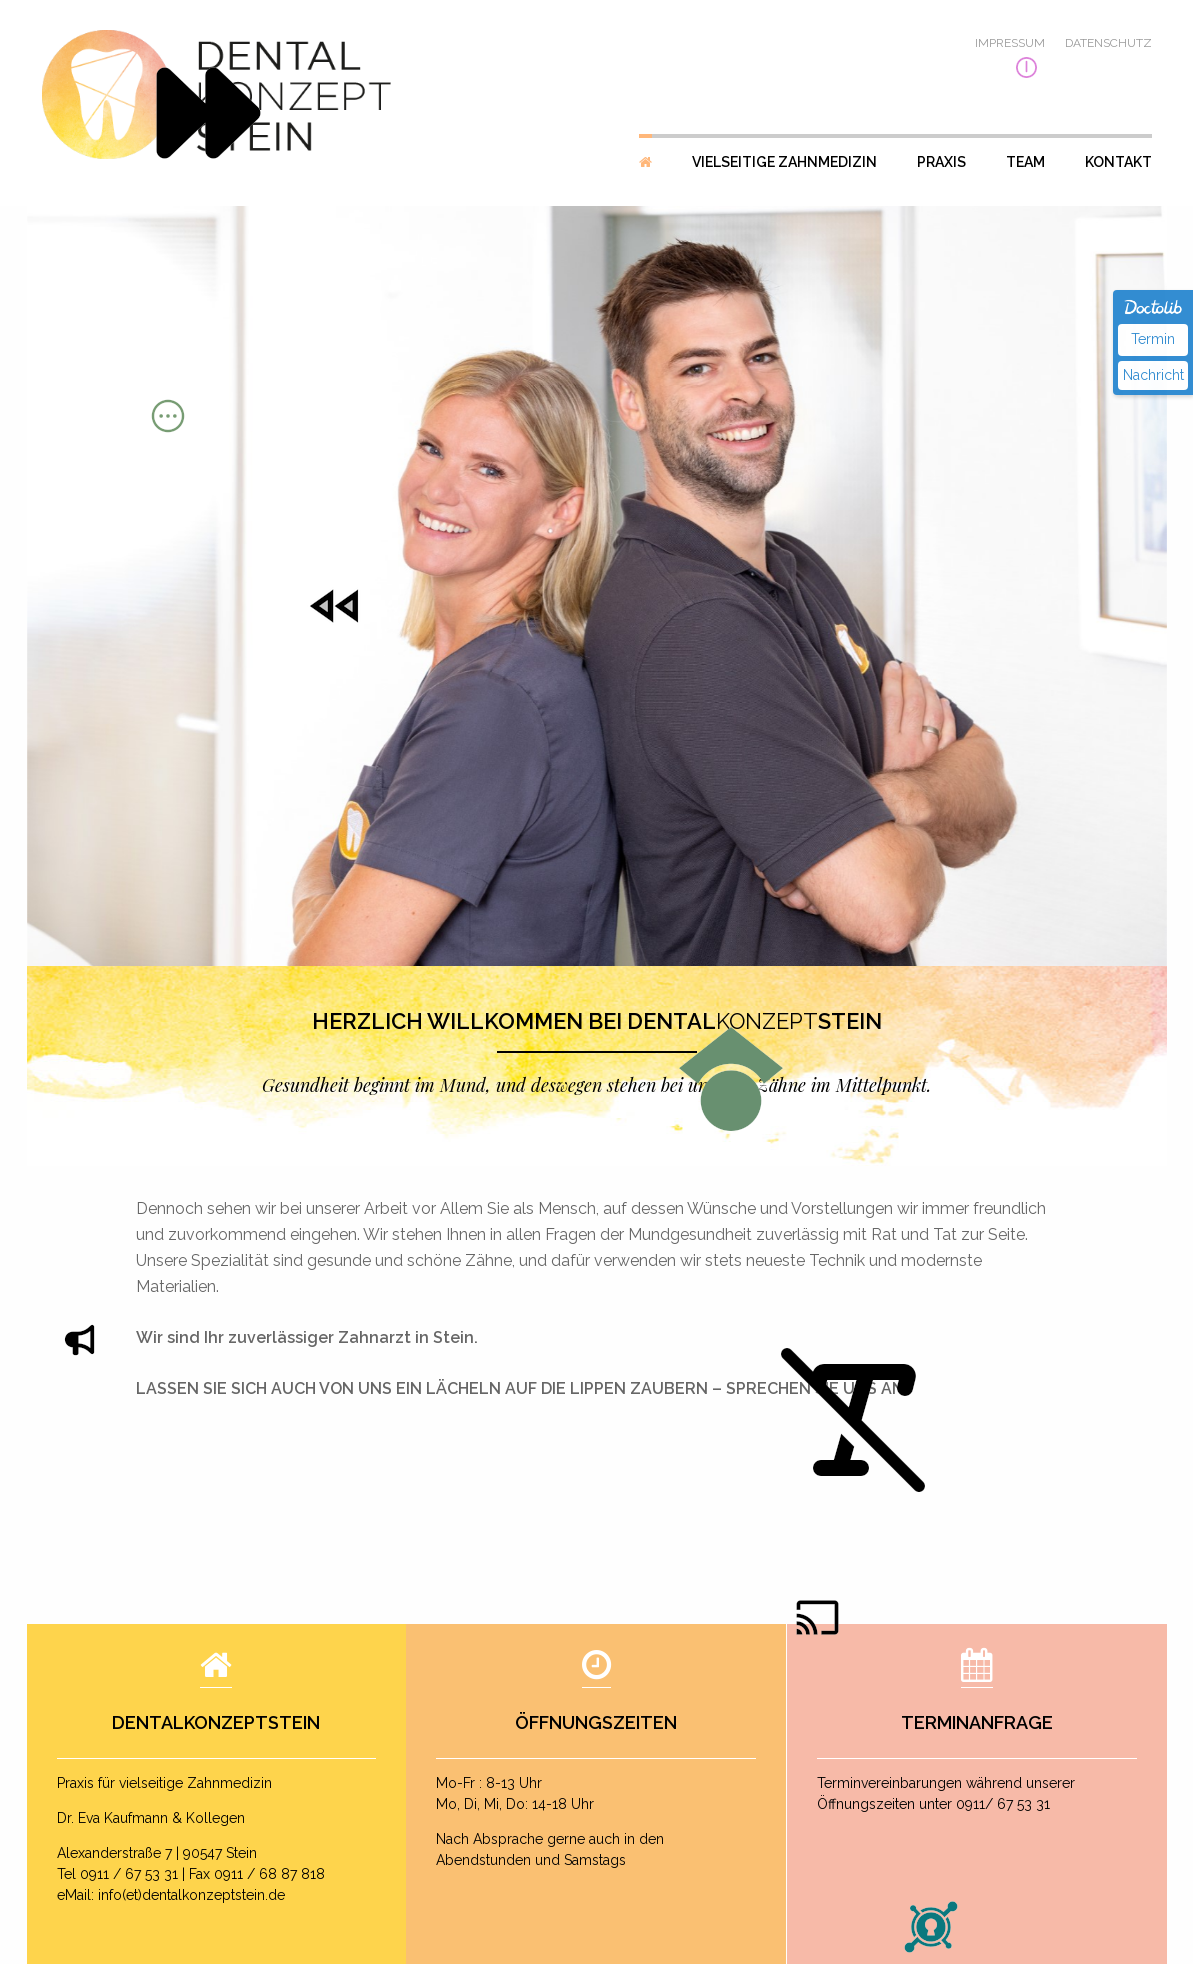 Image resolution: width=1193 pixels, height=1964 pixels. Describe the element at coordinates (168, 416) in the screenshot. I see `open more options menu` at that location.